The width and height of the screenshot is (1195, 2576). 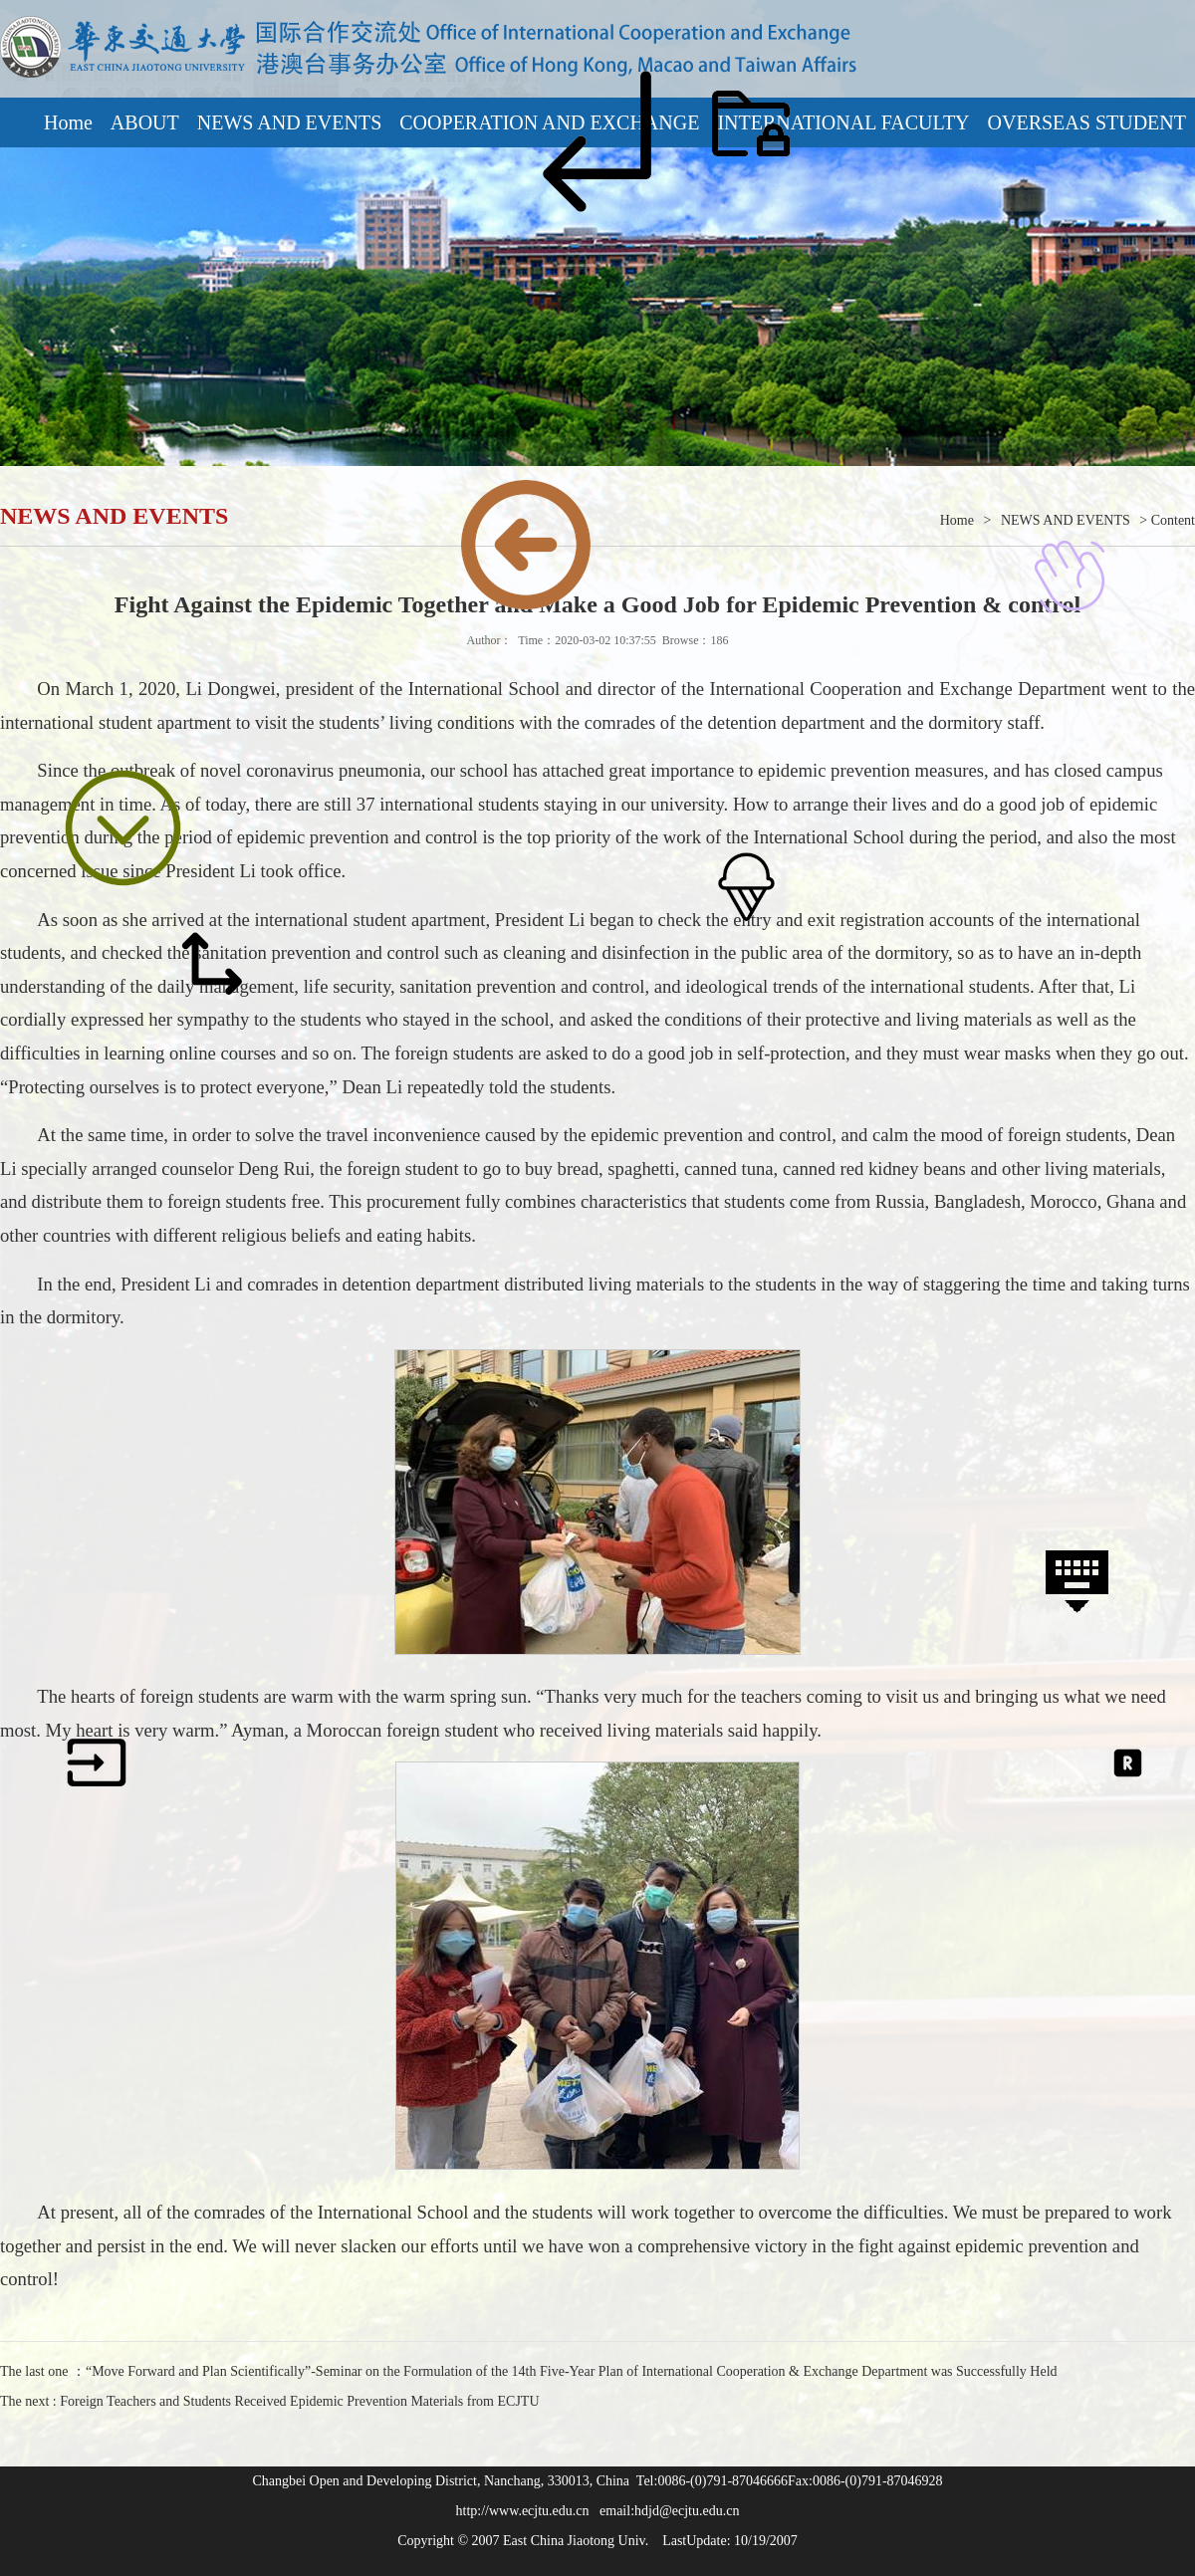 What do you see at coordinates (122, 827) in the screenshot?
I see `expand to show more content` at bounding box center [122, 827].